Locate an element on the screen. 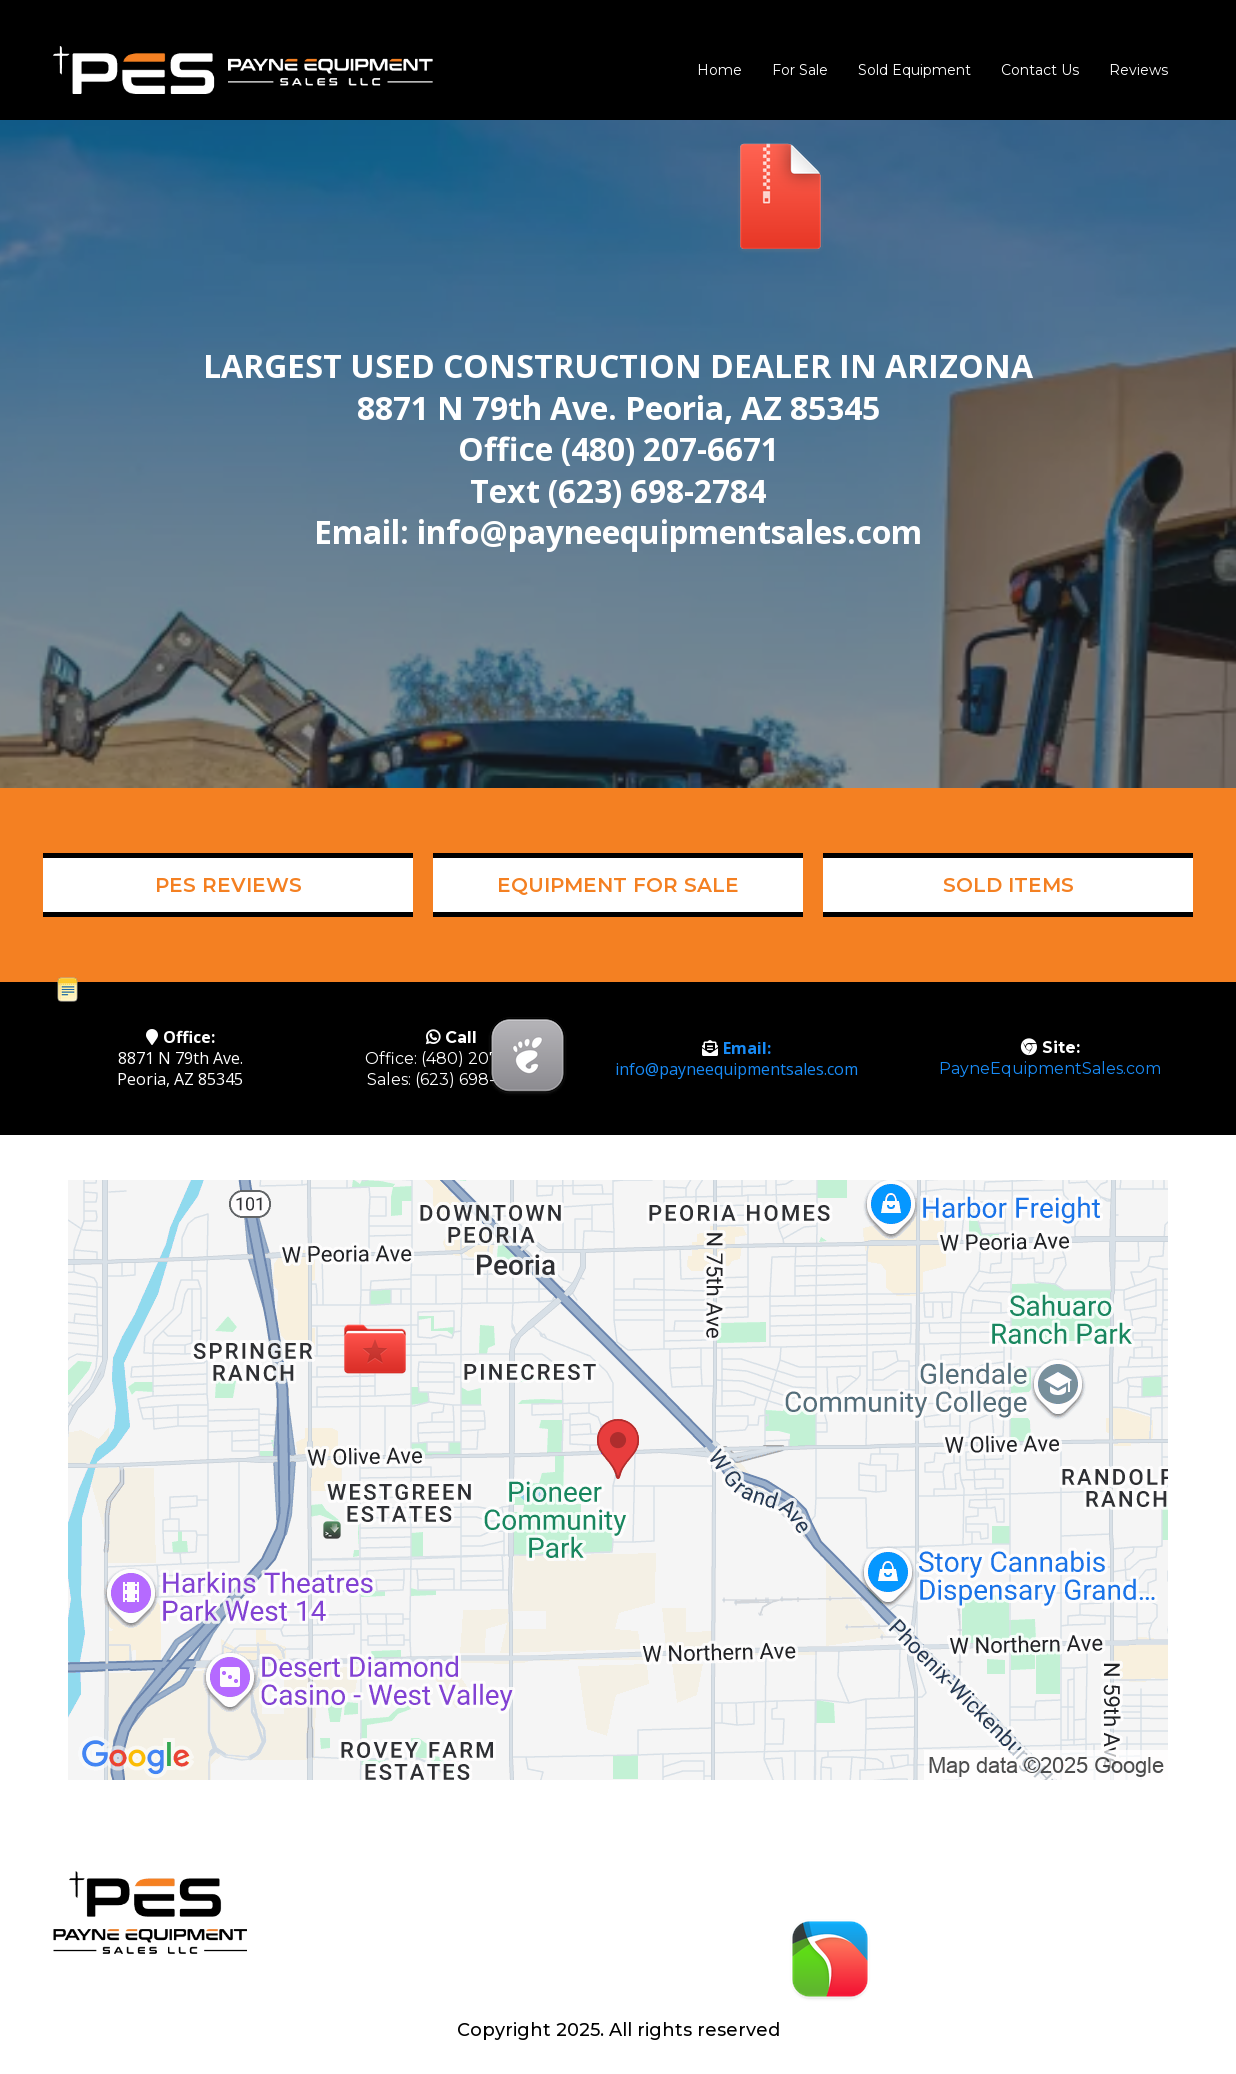 This screenshot has height=2074, width=1236. access your bookmarked or favorited files is located at coordinates (375, 1349).